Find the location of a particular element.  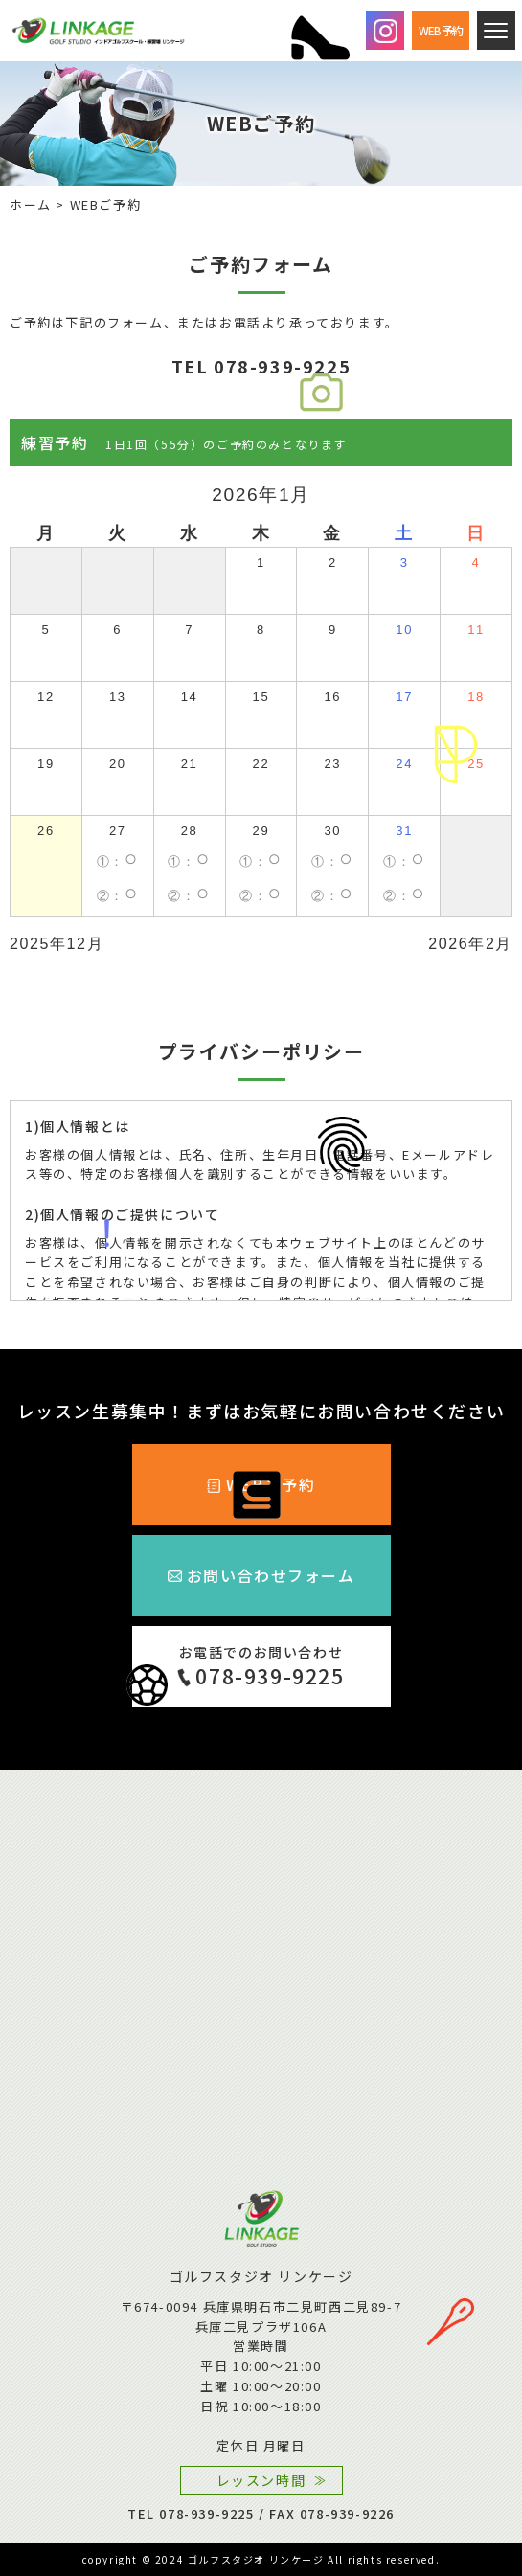

access soccer or football content is located at coordinates (147, 1684).